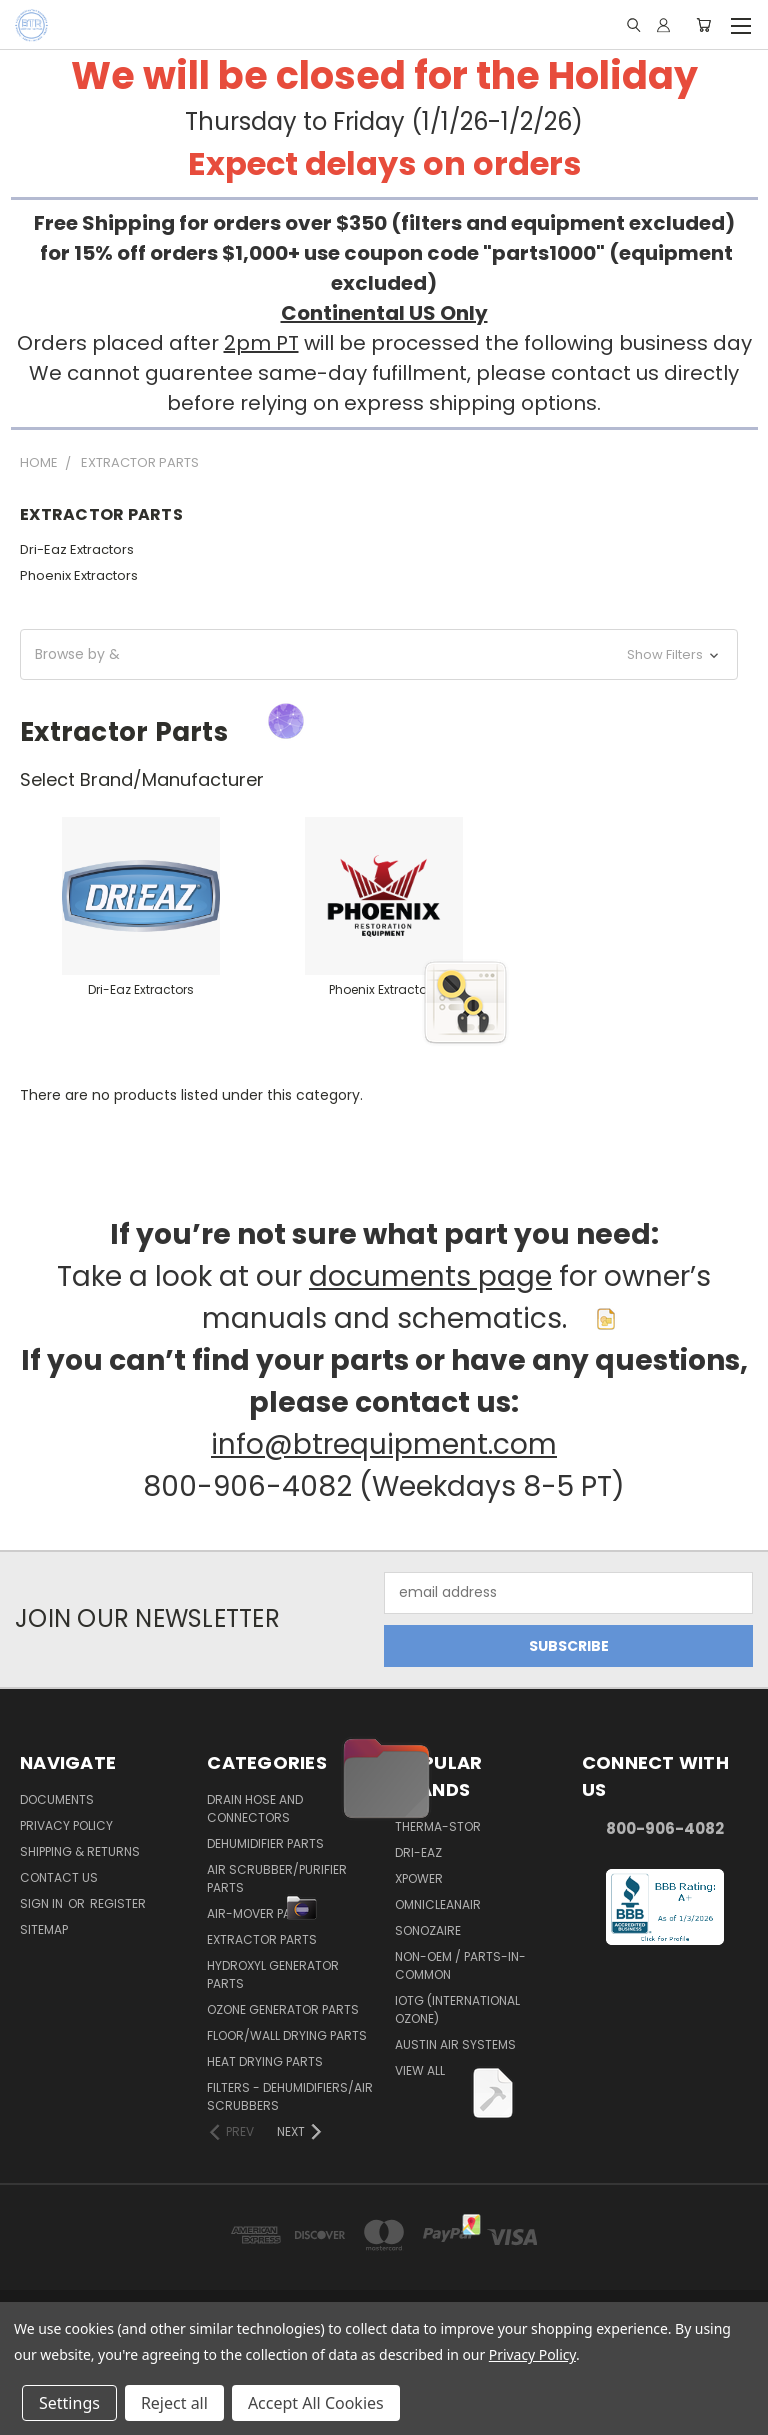  What do you see at coordinates (465, 1002) in the screenshot?
I see `open the builder app for development projects` at bounding box center [465, 1002].